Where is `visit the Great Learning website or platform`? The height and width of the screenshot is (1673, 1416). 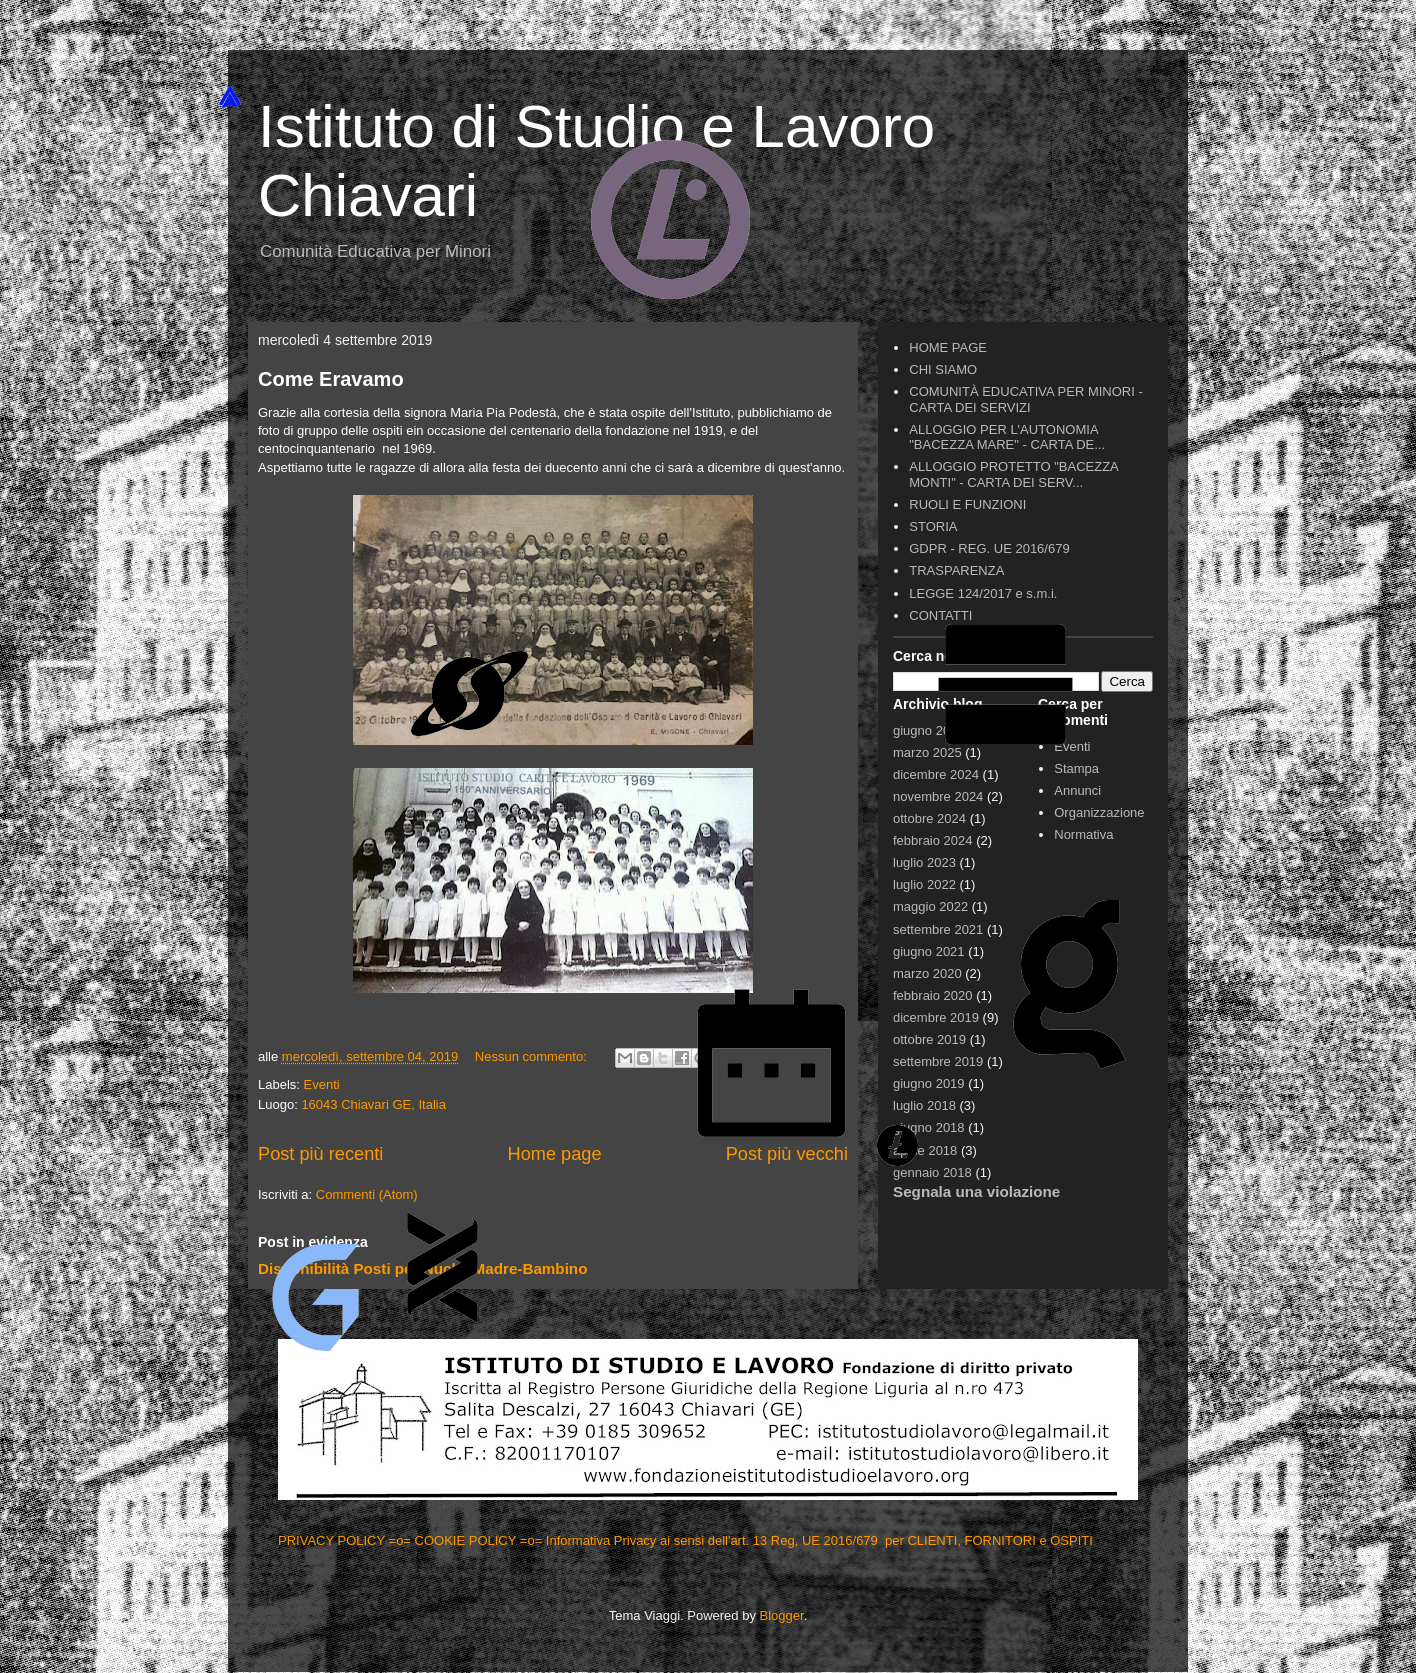 visit the Great Learning website or platform is located at coordinates (315, 1297).